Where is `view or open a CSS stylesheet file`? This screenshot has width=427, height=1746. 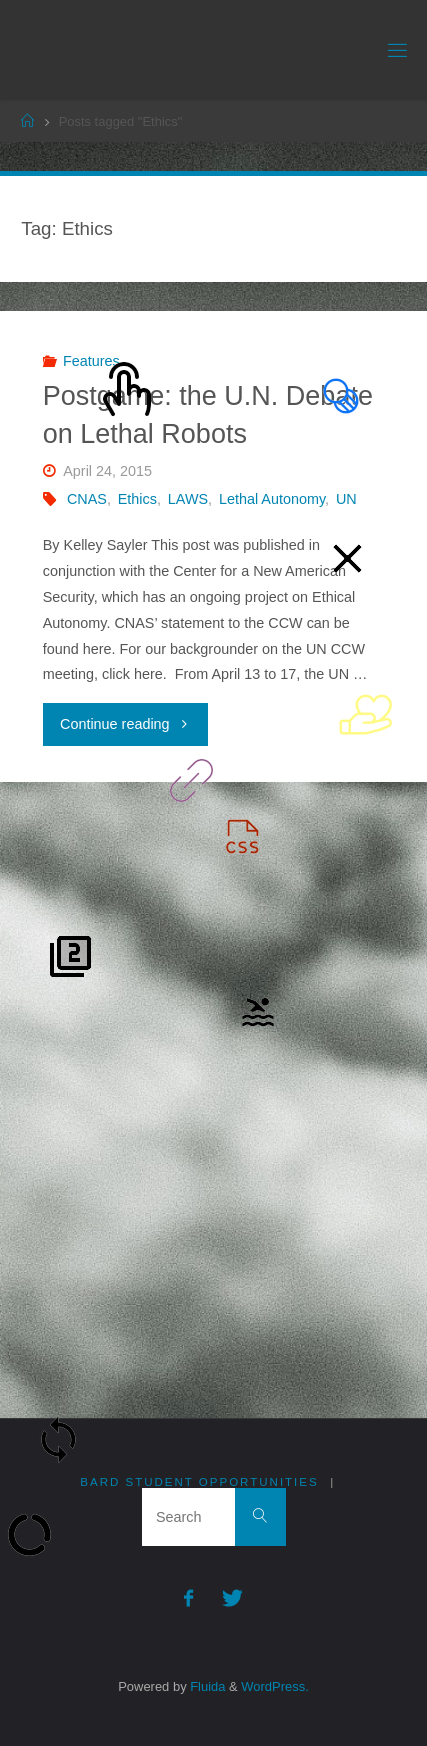
view or open a CSS stylesheet file is located at coordinates (243, 838).